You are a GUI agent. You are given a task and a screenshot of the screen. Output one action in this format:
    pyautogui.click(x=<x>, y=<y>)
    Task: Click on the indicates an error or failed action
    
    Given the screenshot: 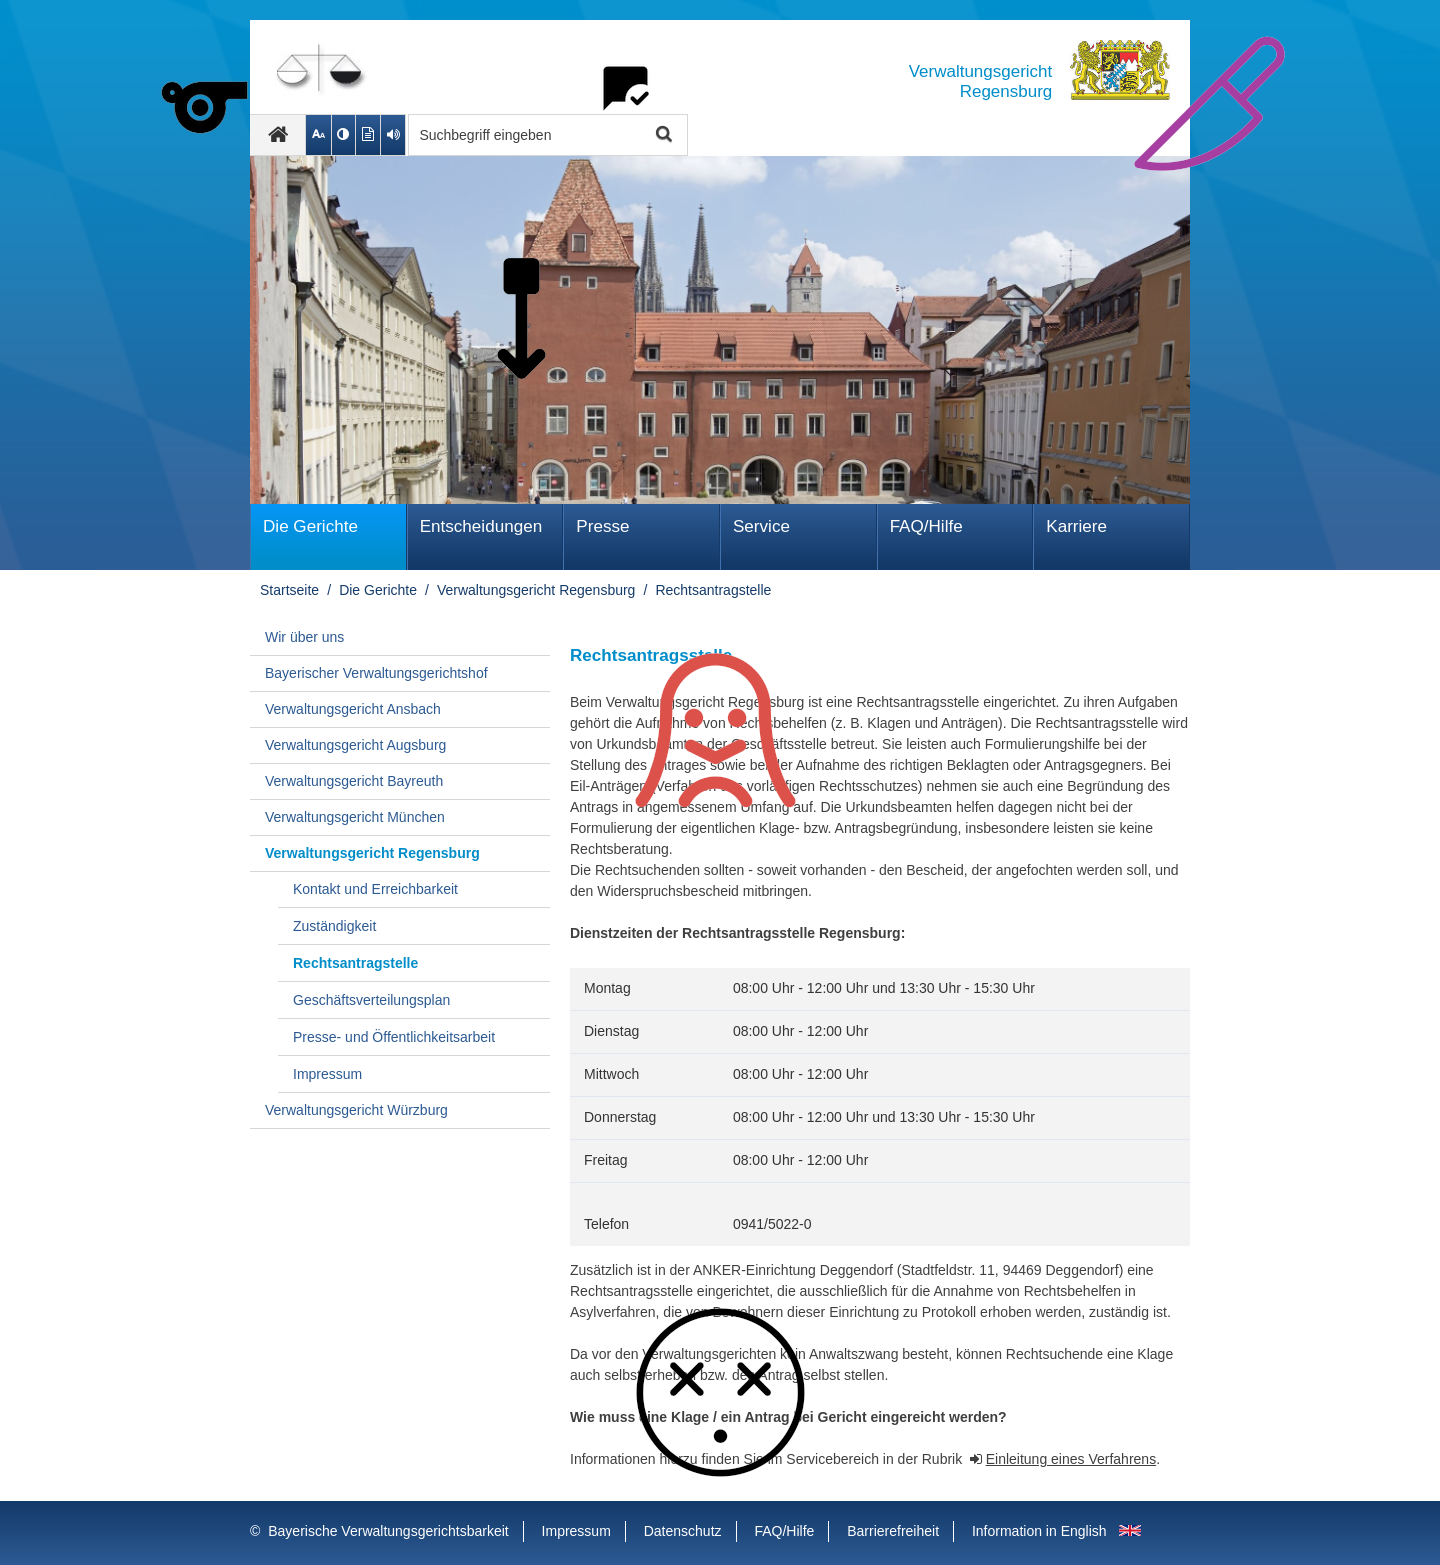 What is the action you would take?
    pyautogui.click(x=720, y=1392)
    